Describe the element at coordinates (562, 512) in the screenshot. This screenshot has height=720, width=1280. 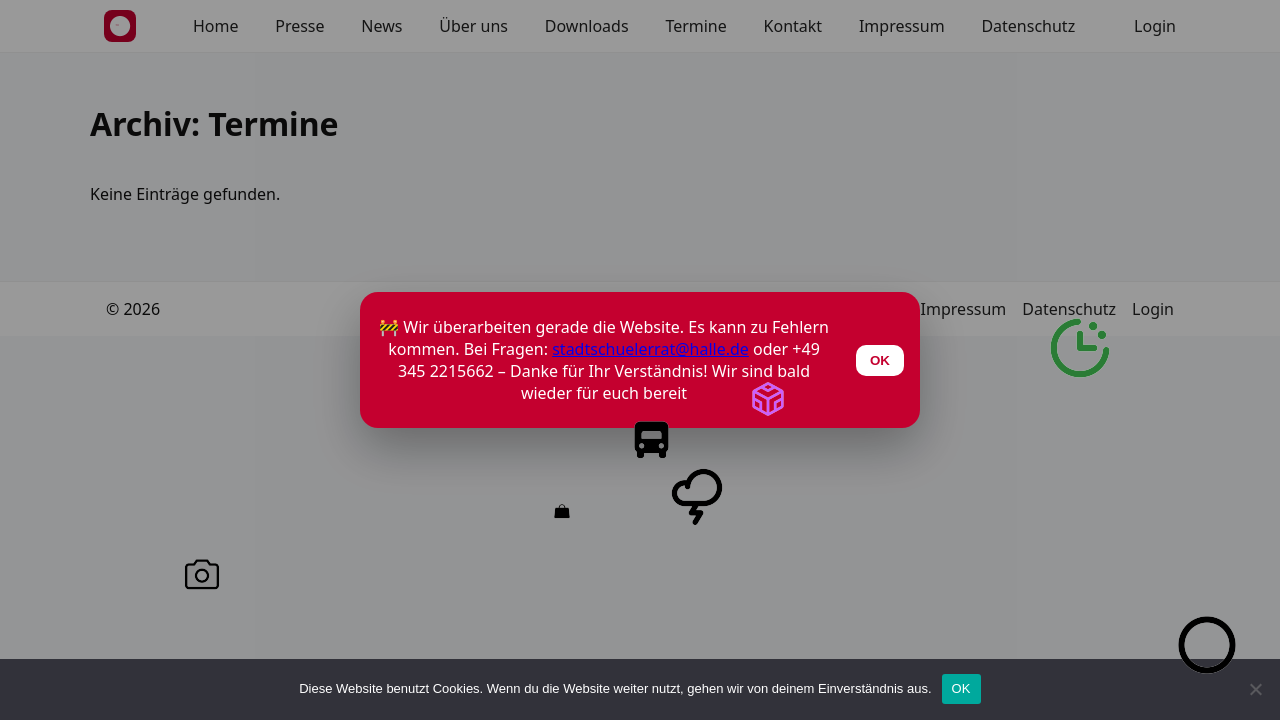
I see `view your shopping bag` at that location.